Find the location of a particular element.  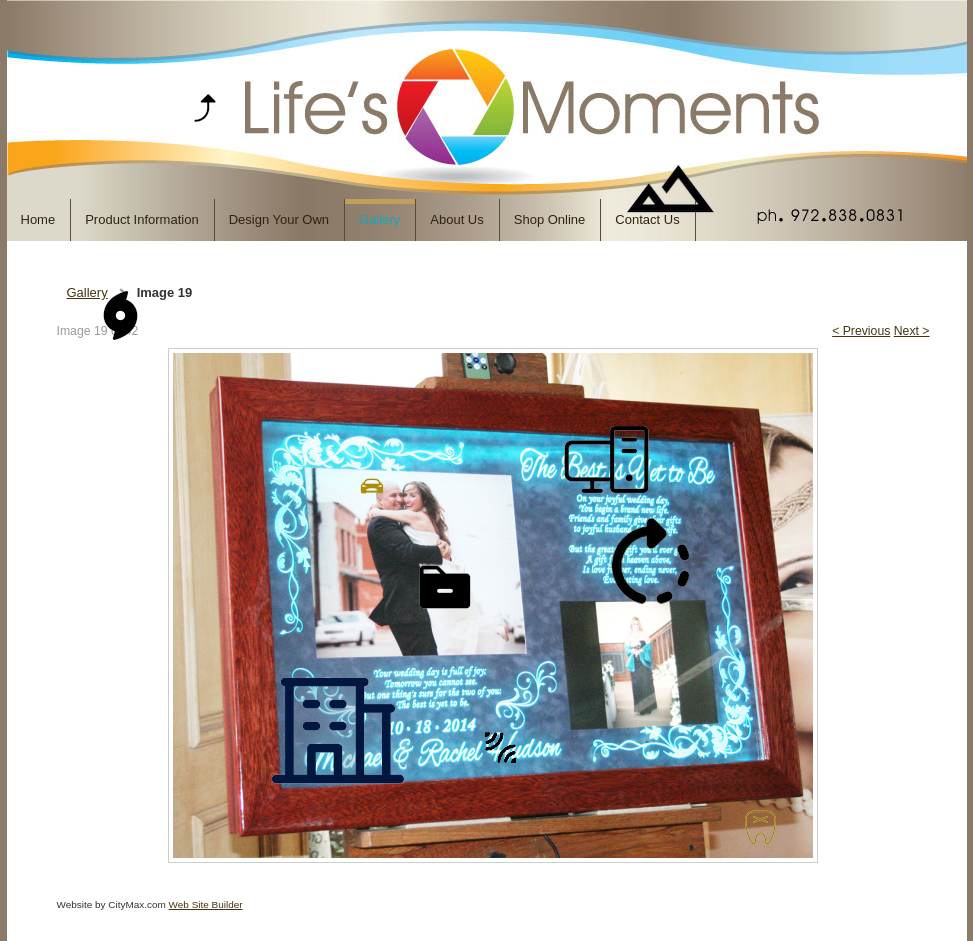

remove a file from this folder is located at coordinates (445, 587).